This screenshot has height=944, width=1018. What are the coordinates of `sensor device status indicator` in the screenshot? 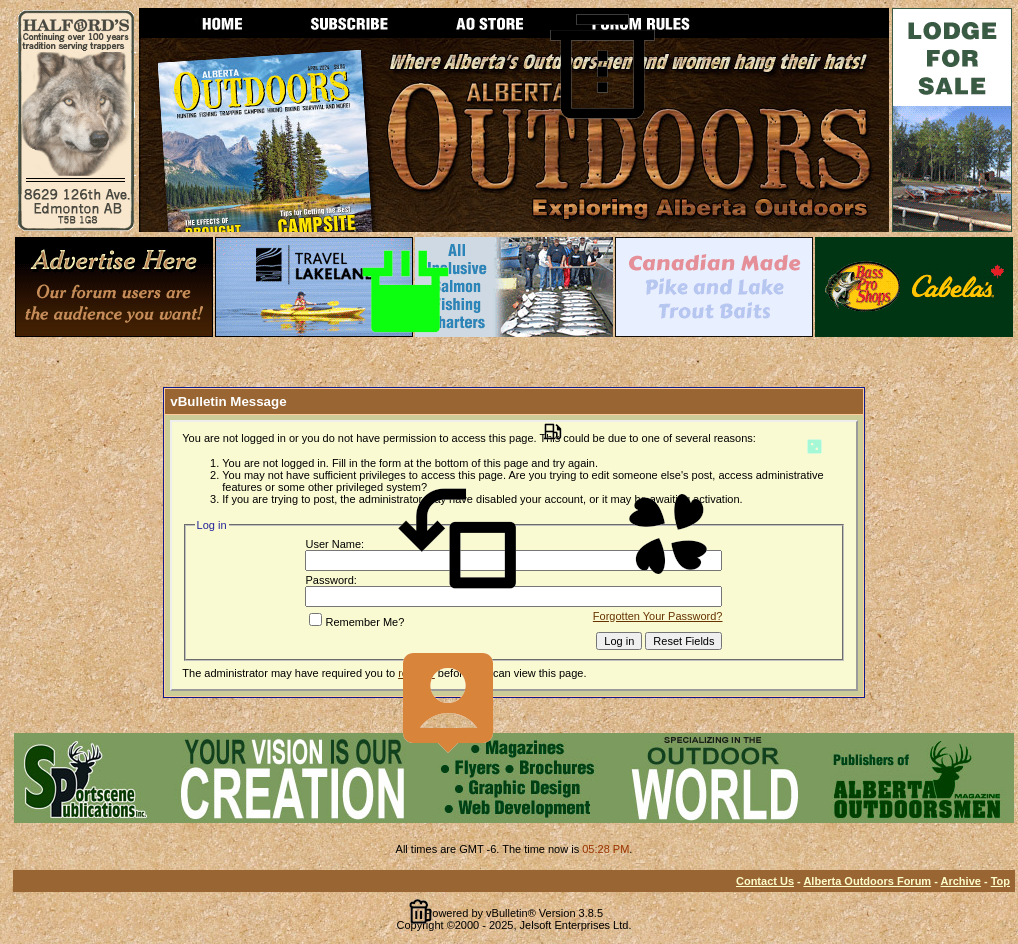 It's located at (405, 293).